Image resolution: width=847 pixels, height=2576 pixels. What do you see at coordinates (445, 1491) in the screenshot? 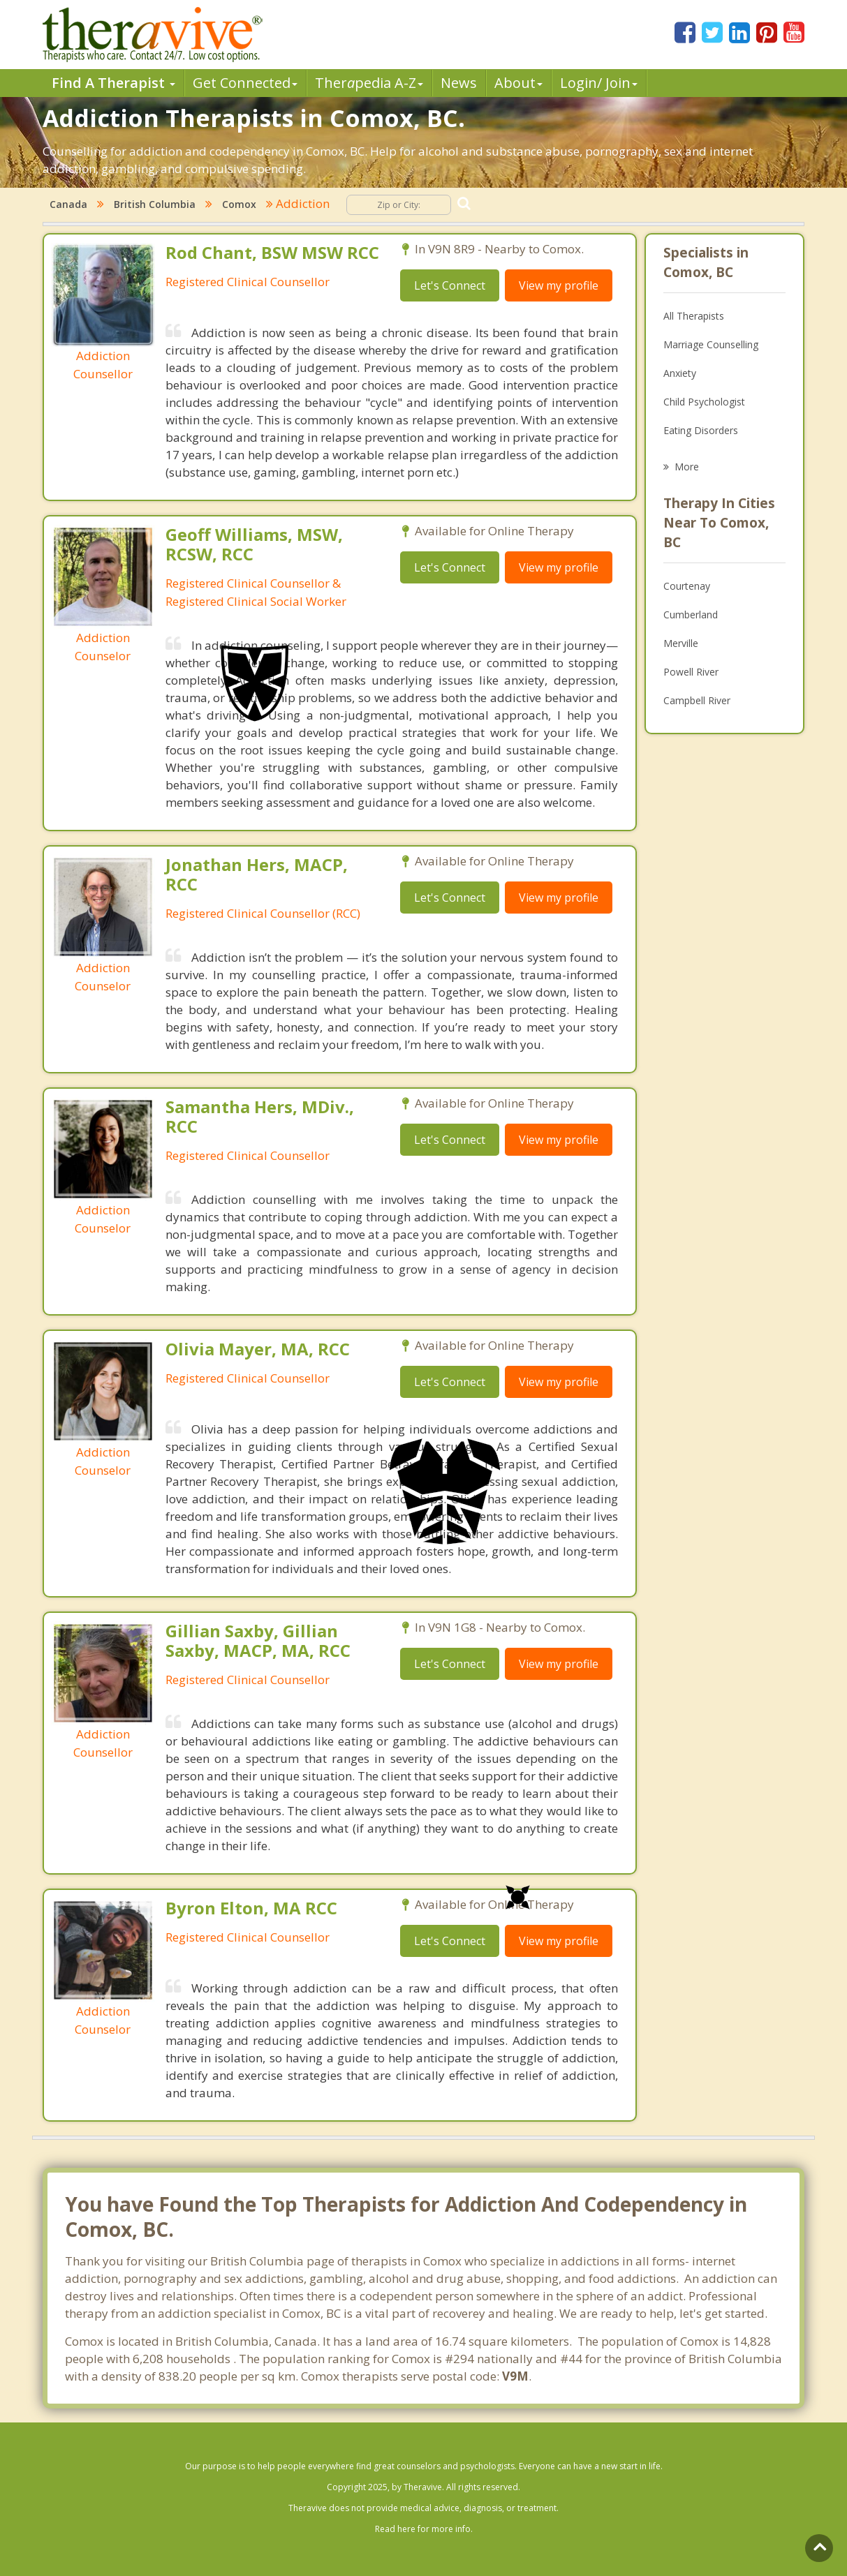
I see `equip torso armor piece` at bounding box center [445, 1491].